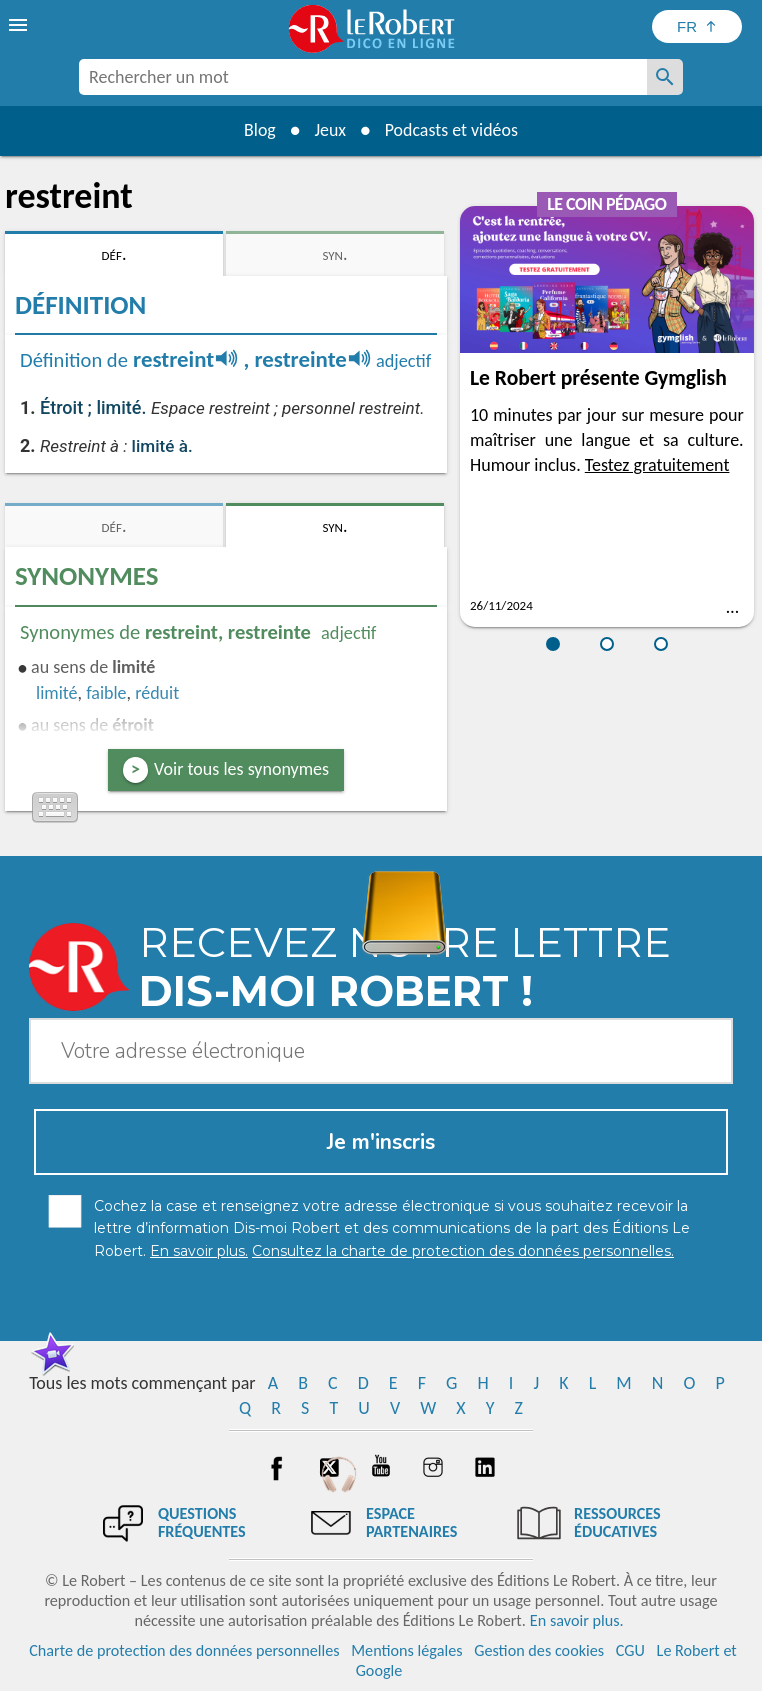 This screenshot has width=762, height=1691. I want to click on connect bluetooth headphones, so click(339, 1475).